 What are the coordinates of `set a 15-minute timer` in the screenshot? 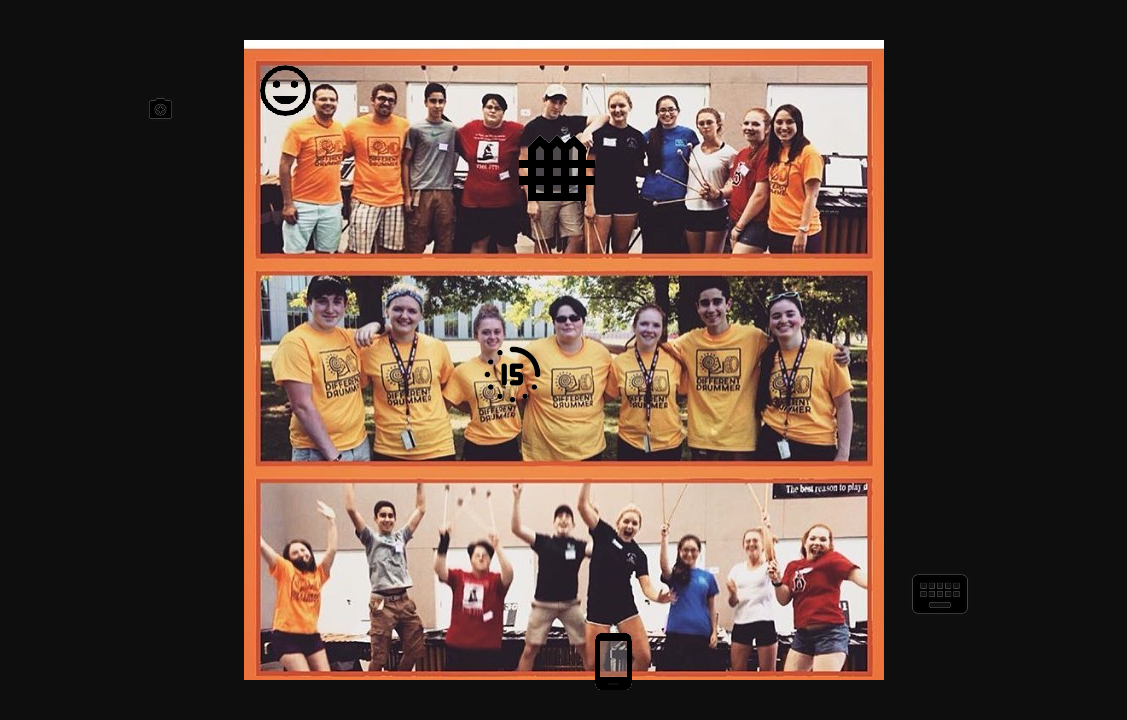 It's located at (512, 374).